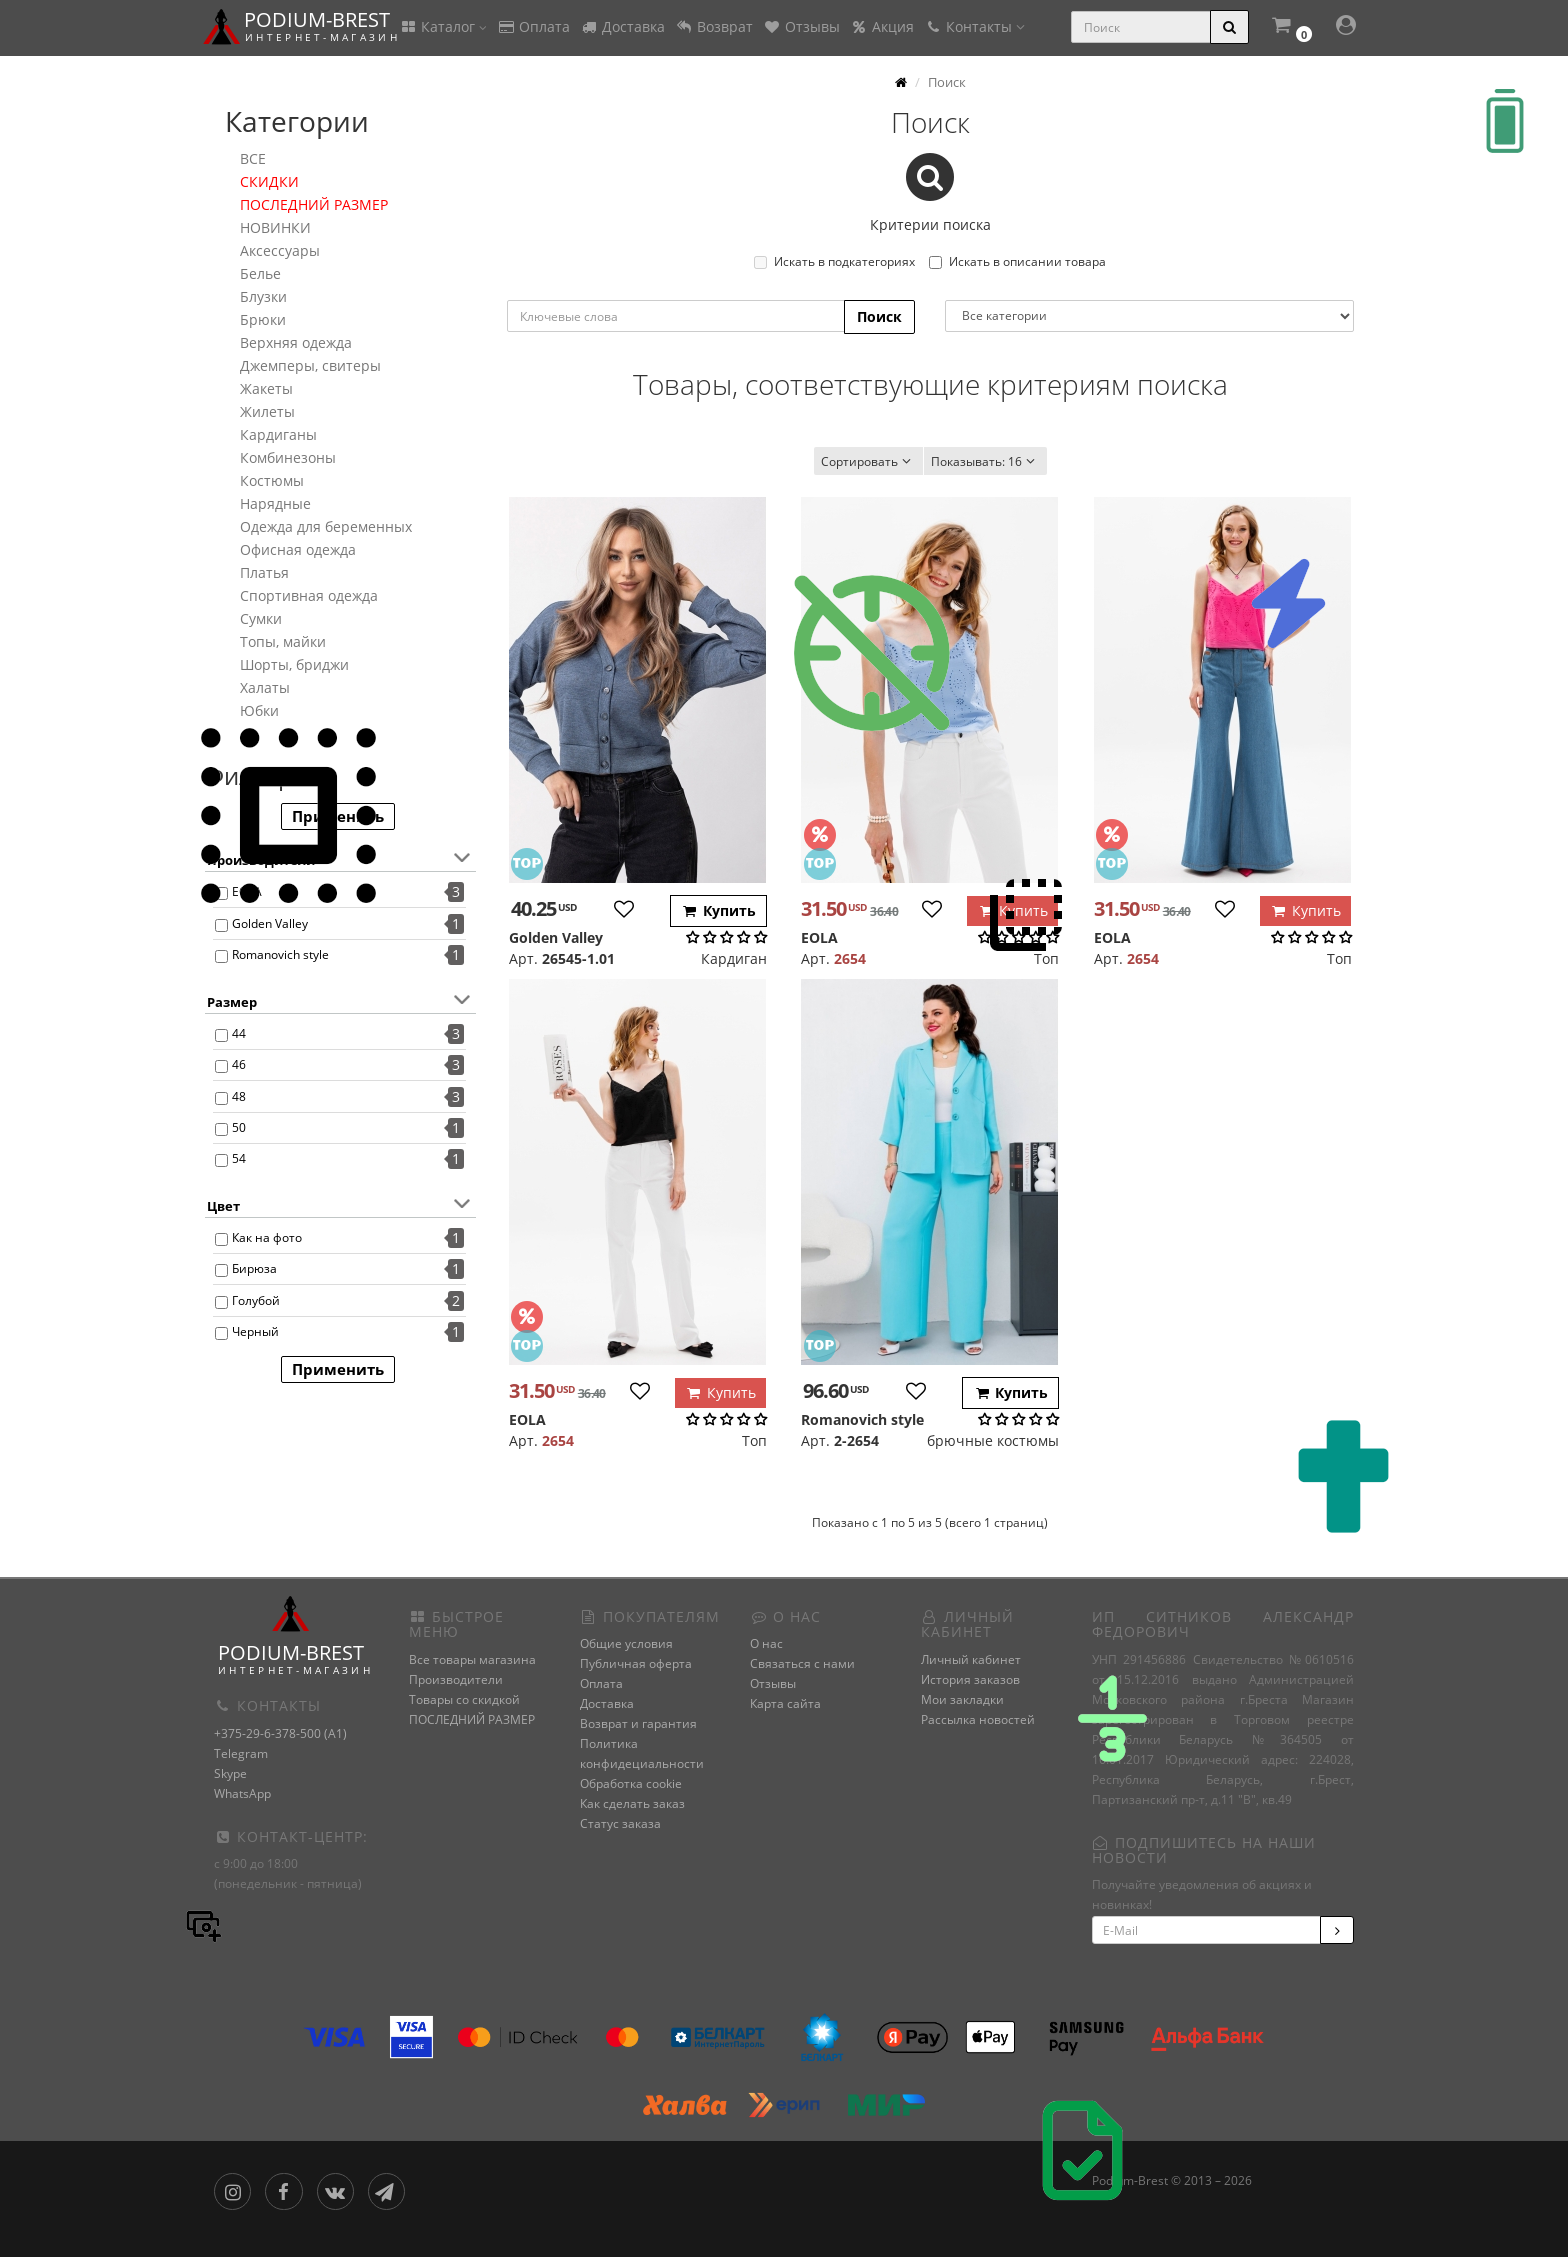  What do you see at coordinates (1505, 122) in the screenshot?
I see `indicates battery is fully charged` at bounding box center [1505, 122].